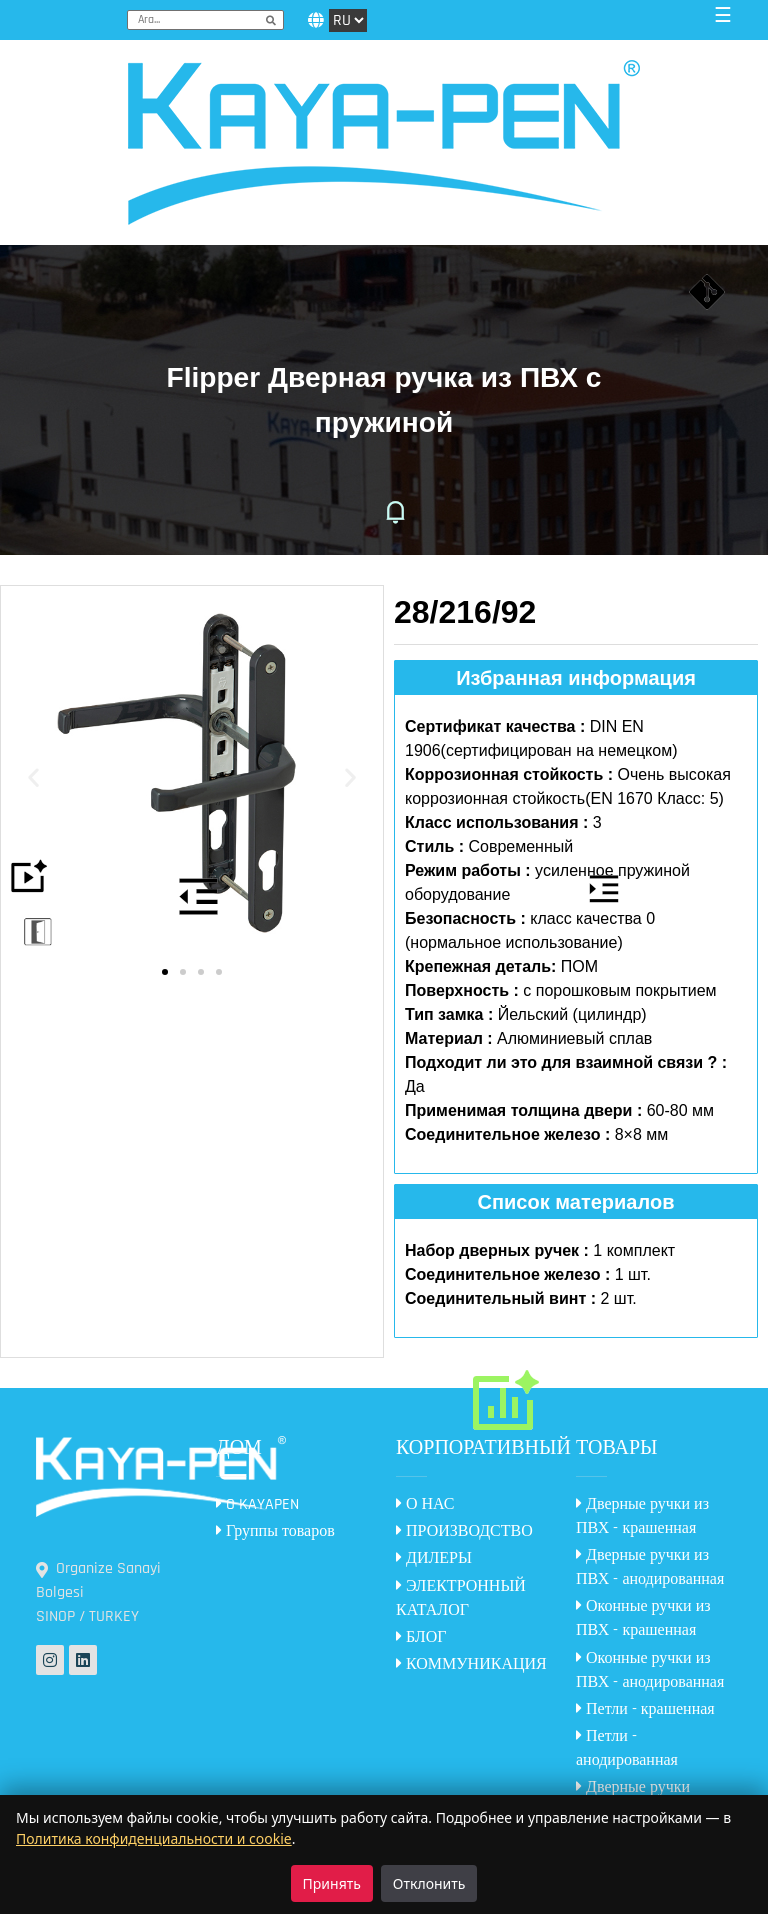  I want to click on access AI-powered video generation tools, so click(27, 877).